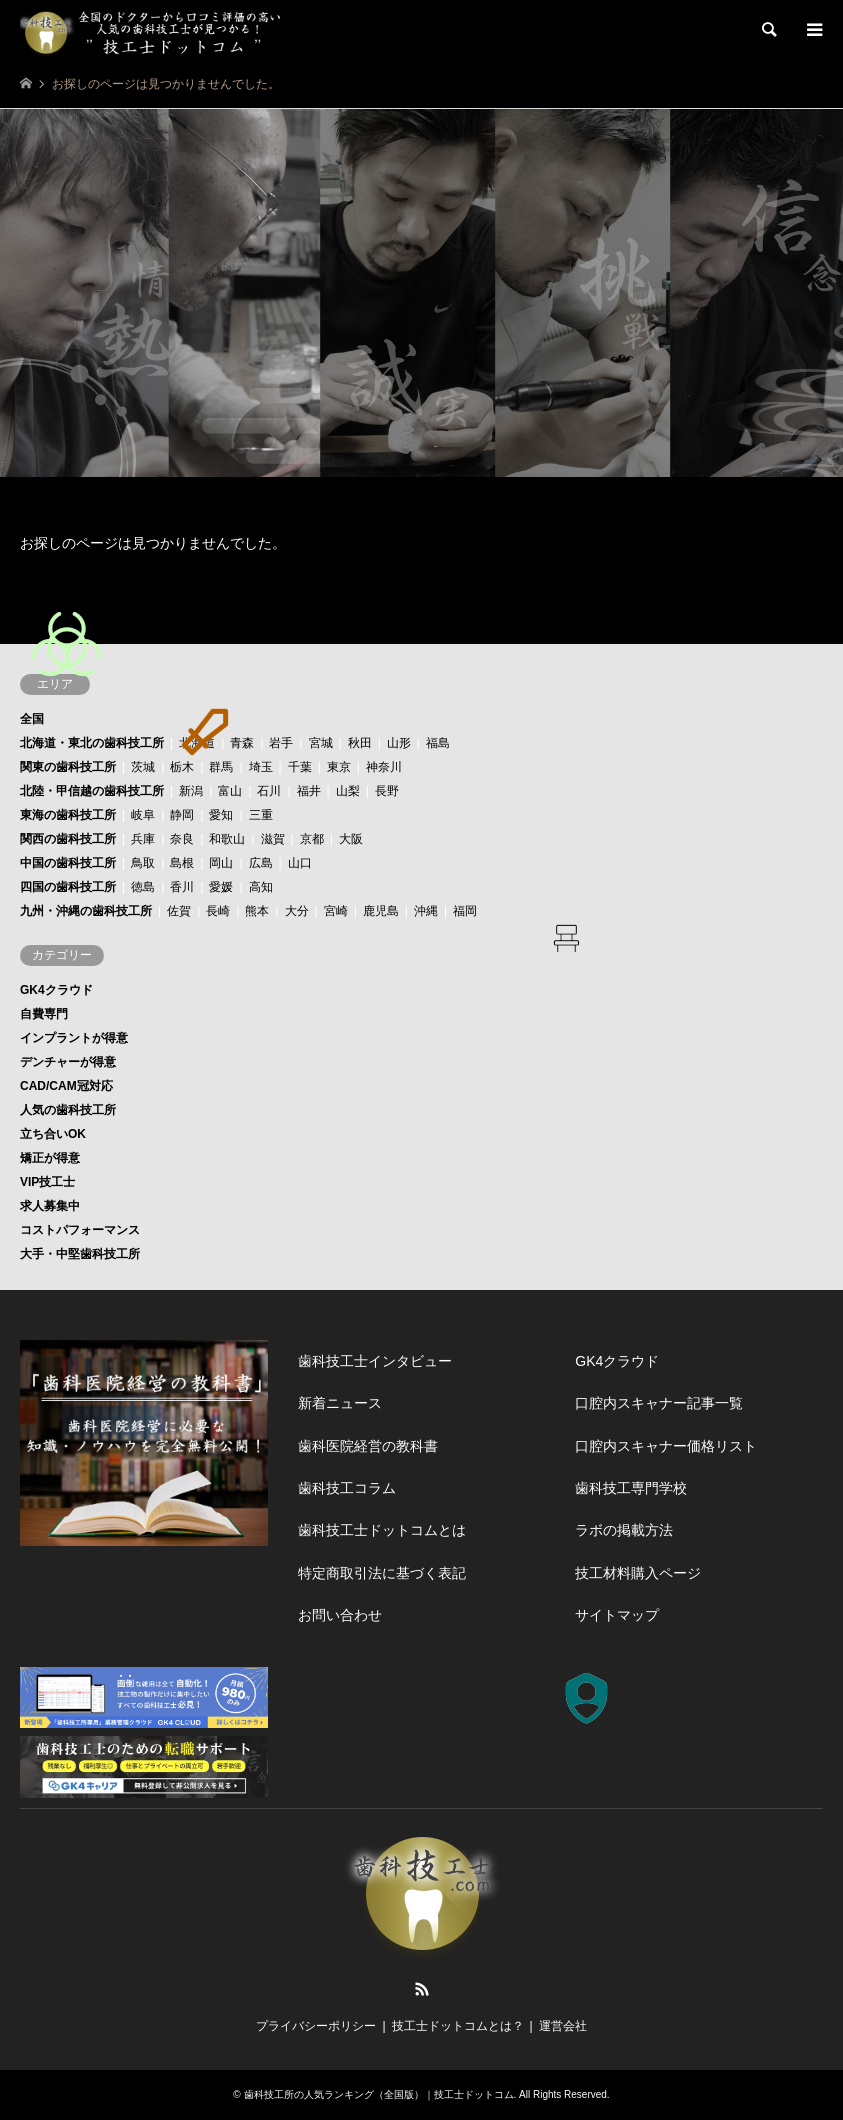  I want to click on access combat or battle features, so click(205, 732).